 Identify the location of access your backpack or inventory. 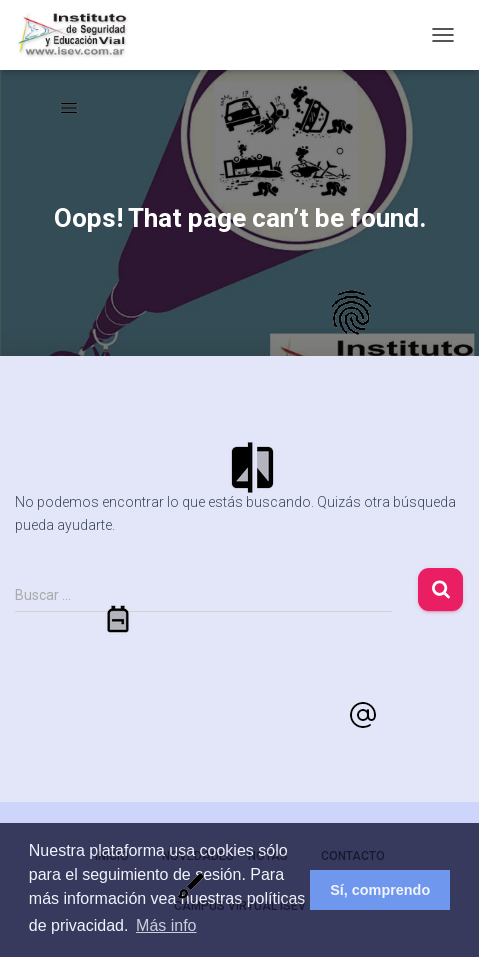
(118, 619).